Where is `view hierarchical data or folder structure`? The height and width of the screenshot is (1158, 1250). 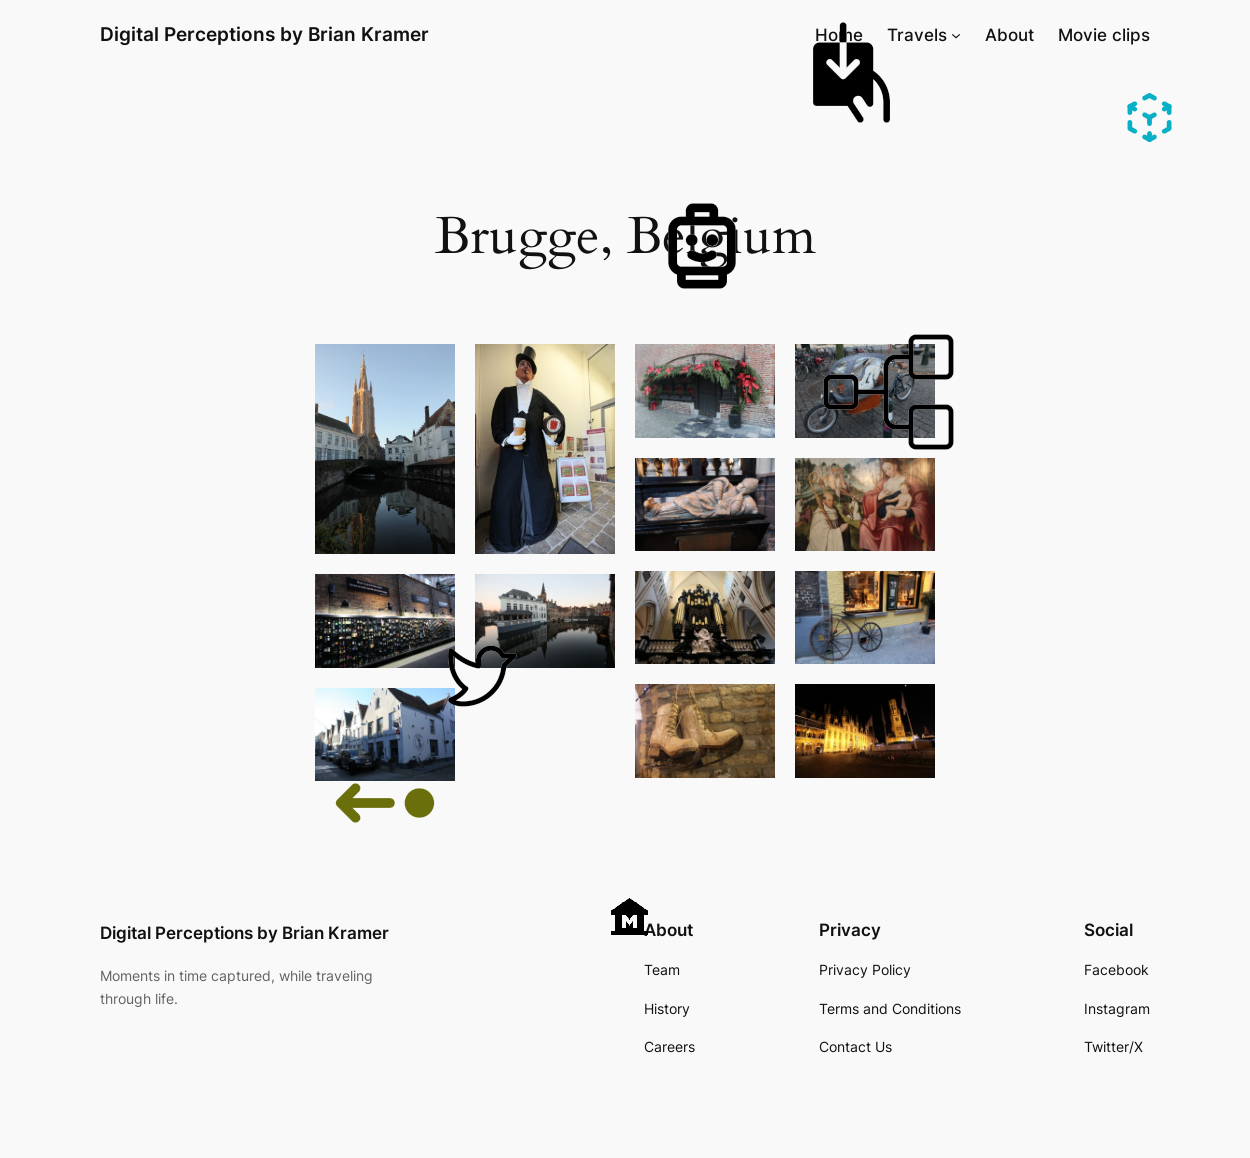 view hierarchical data or folder structure is located at coordinates (896, 392).